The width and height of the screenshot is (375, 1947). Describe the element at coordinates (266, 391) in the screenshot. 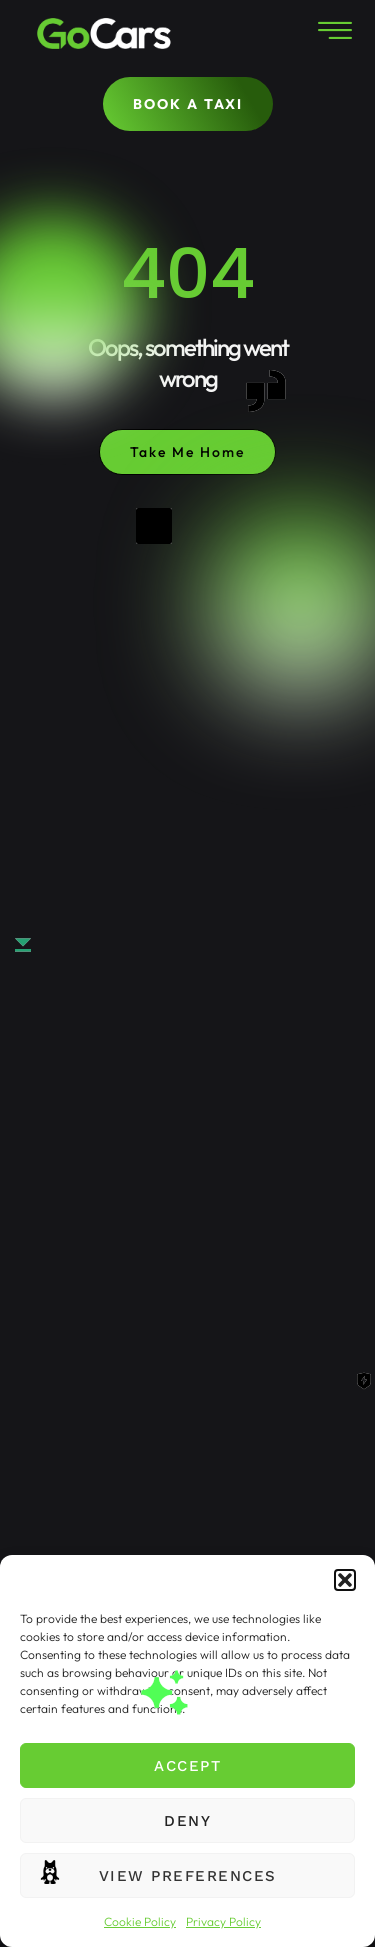

I see `visit glassdoor website` at that location.